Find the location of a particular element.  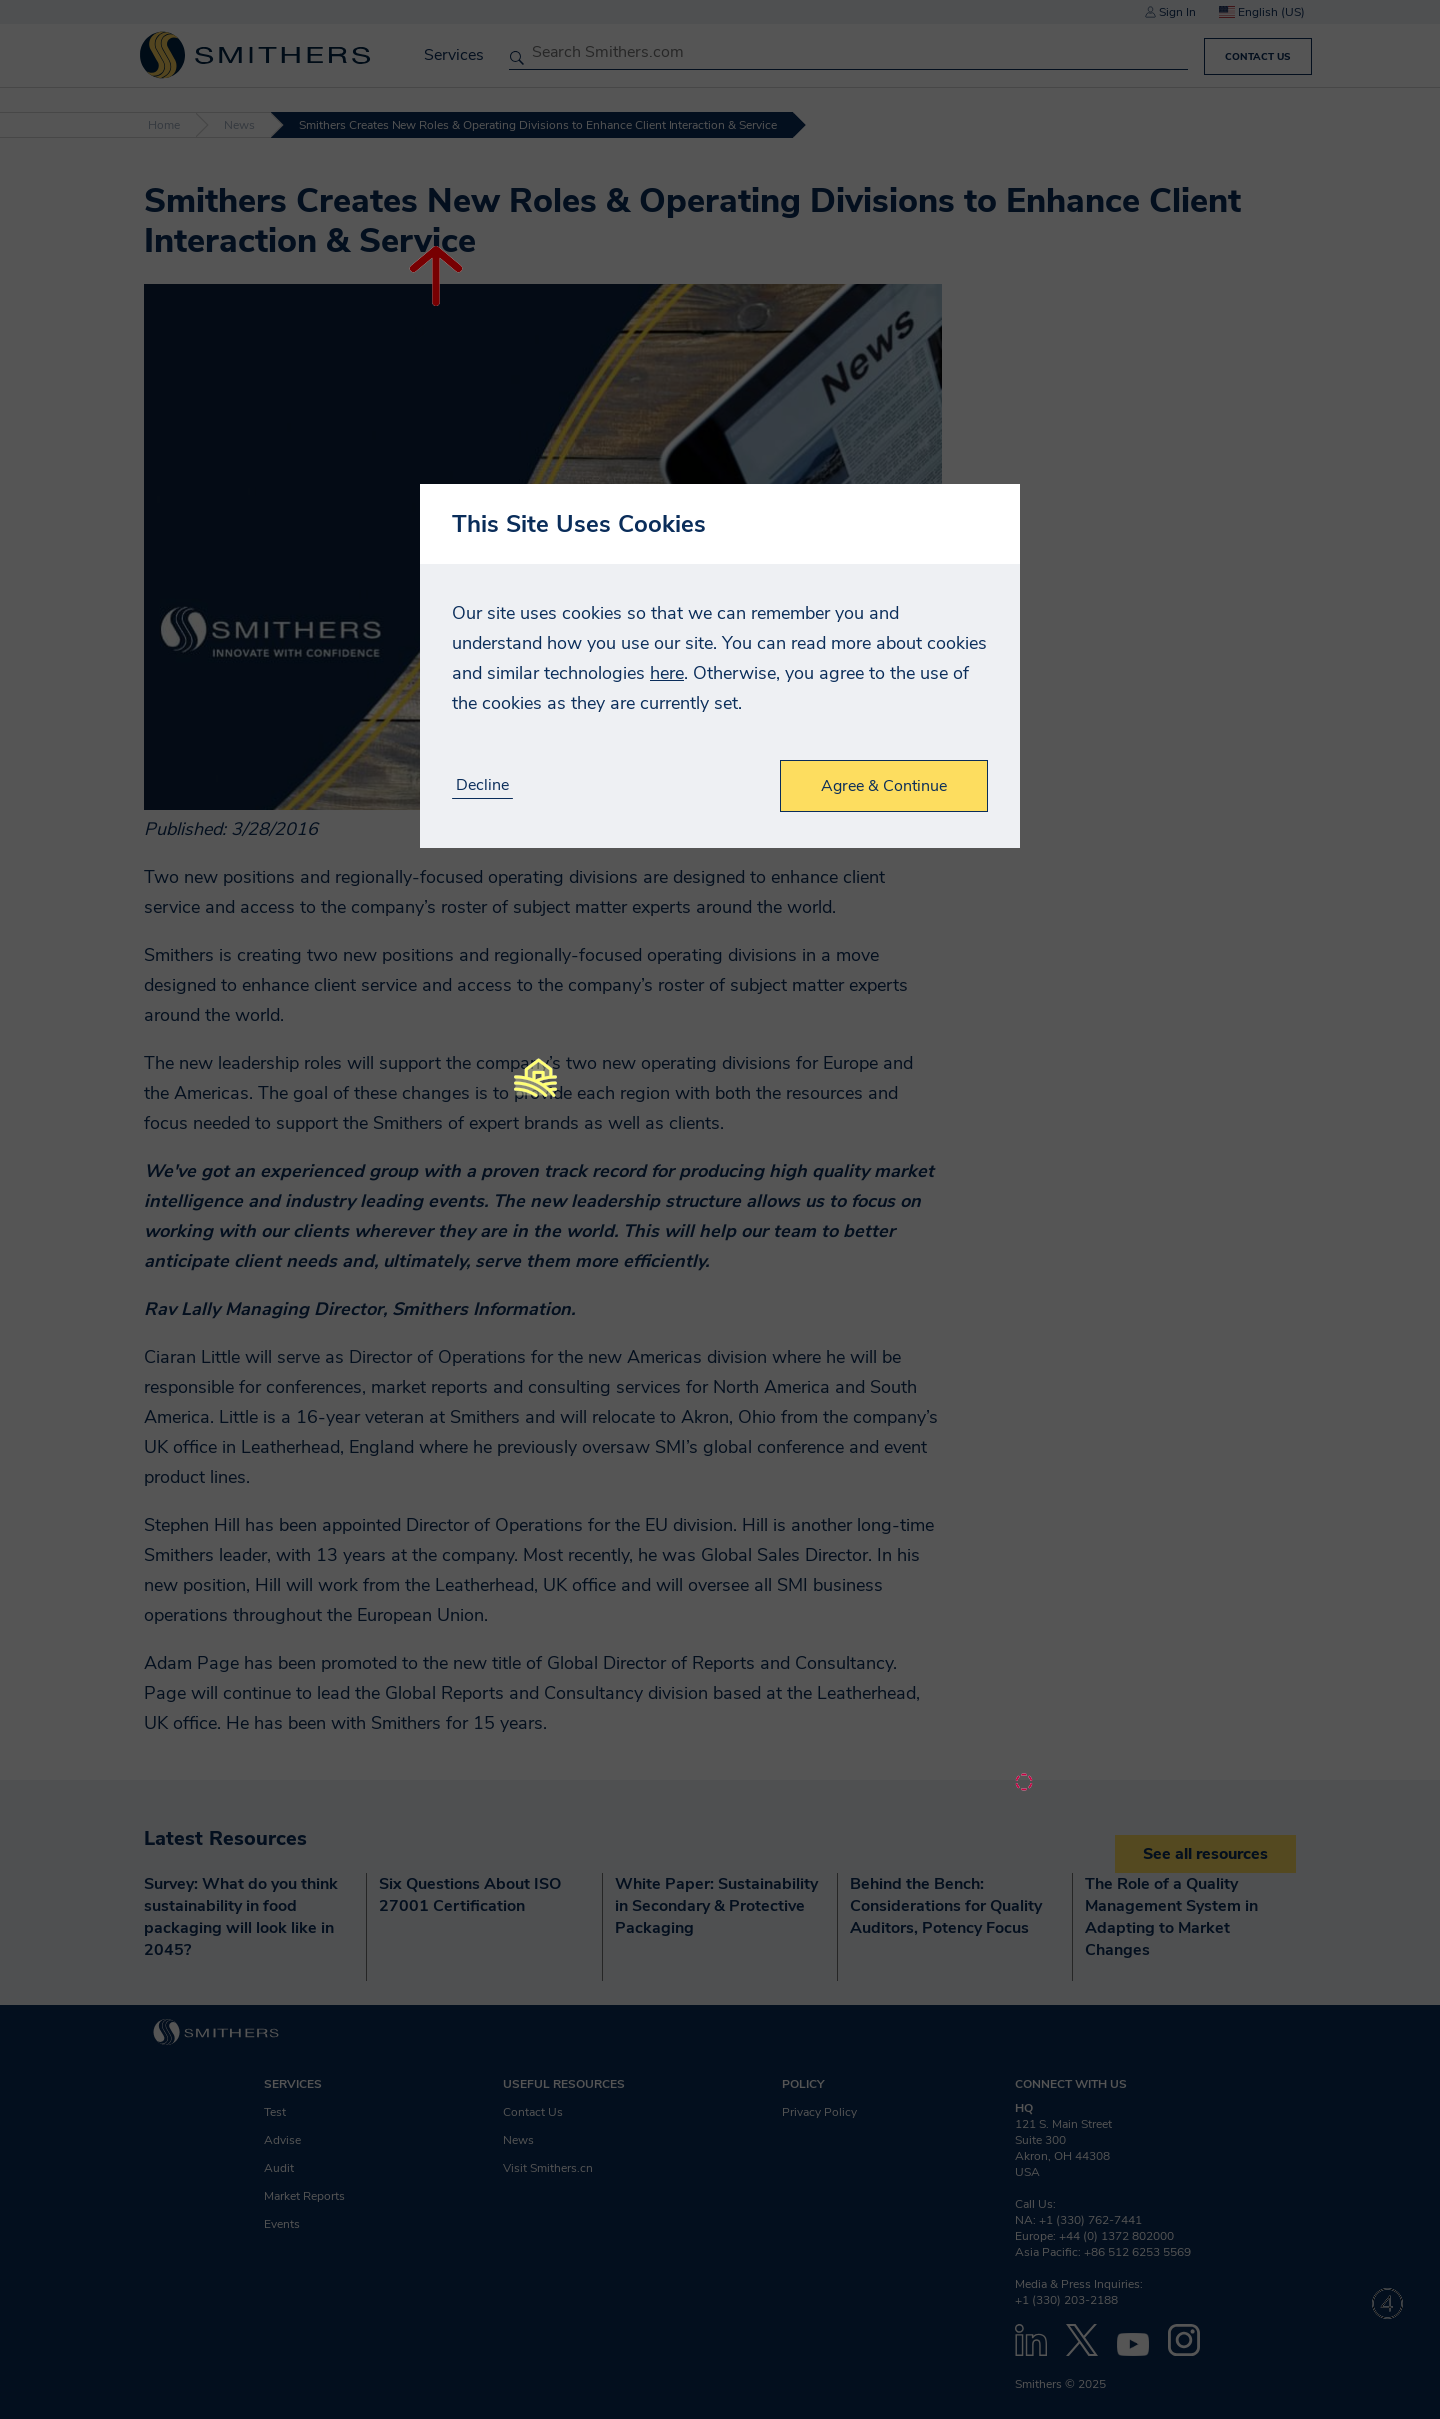

scroll to top of page is located at coordinates (436, 276).